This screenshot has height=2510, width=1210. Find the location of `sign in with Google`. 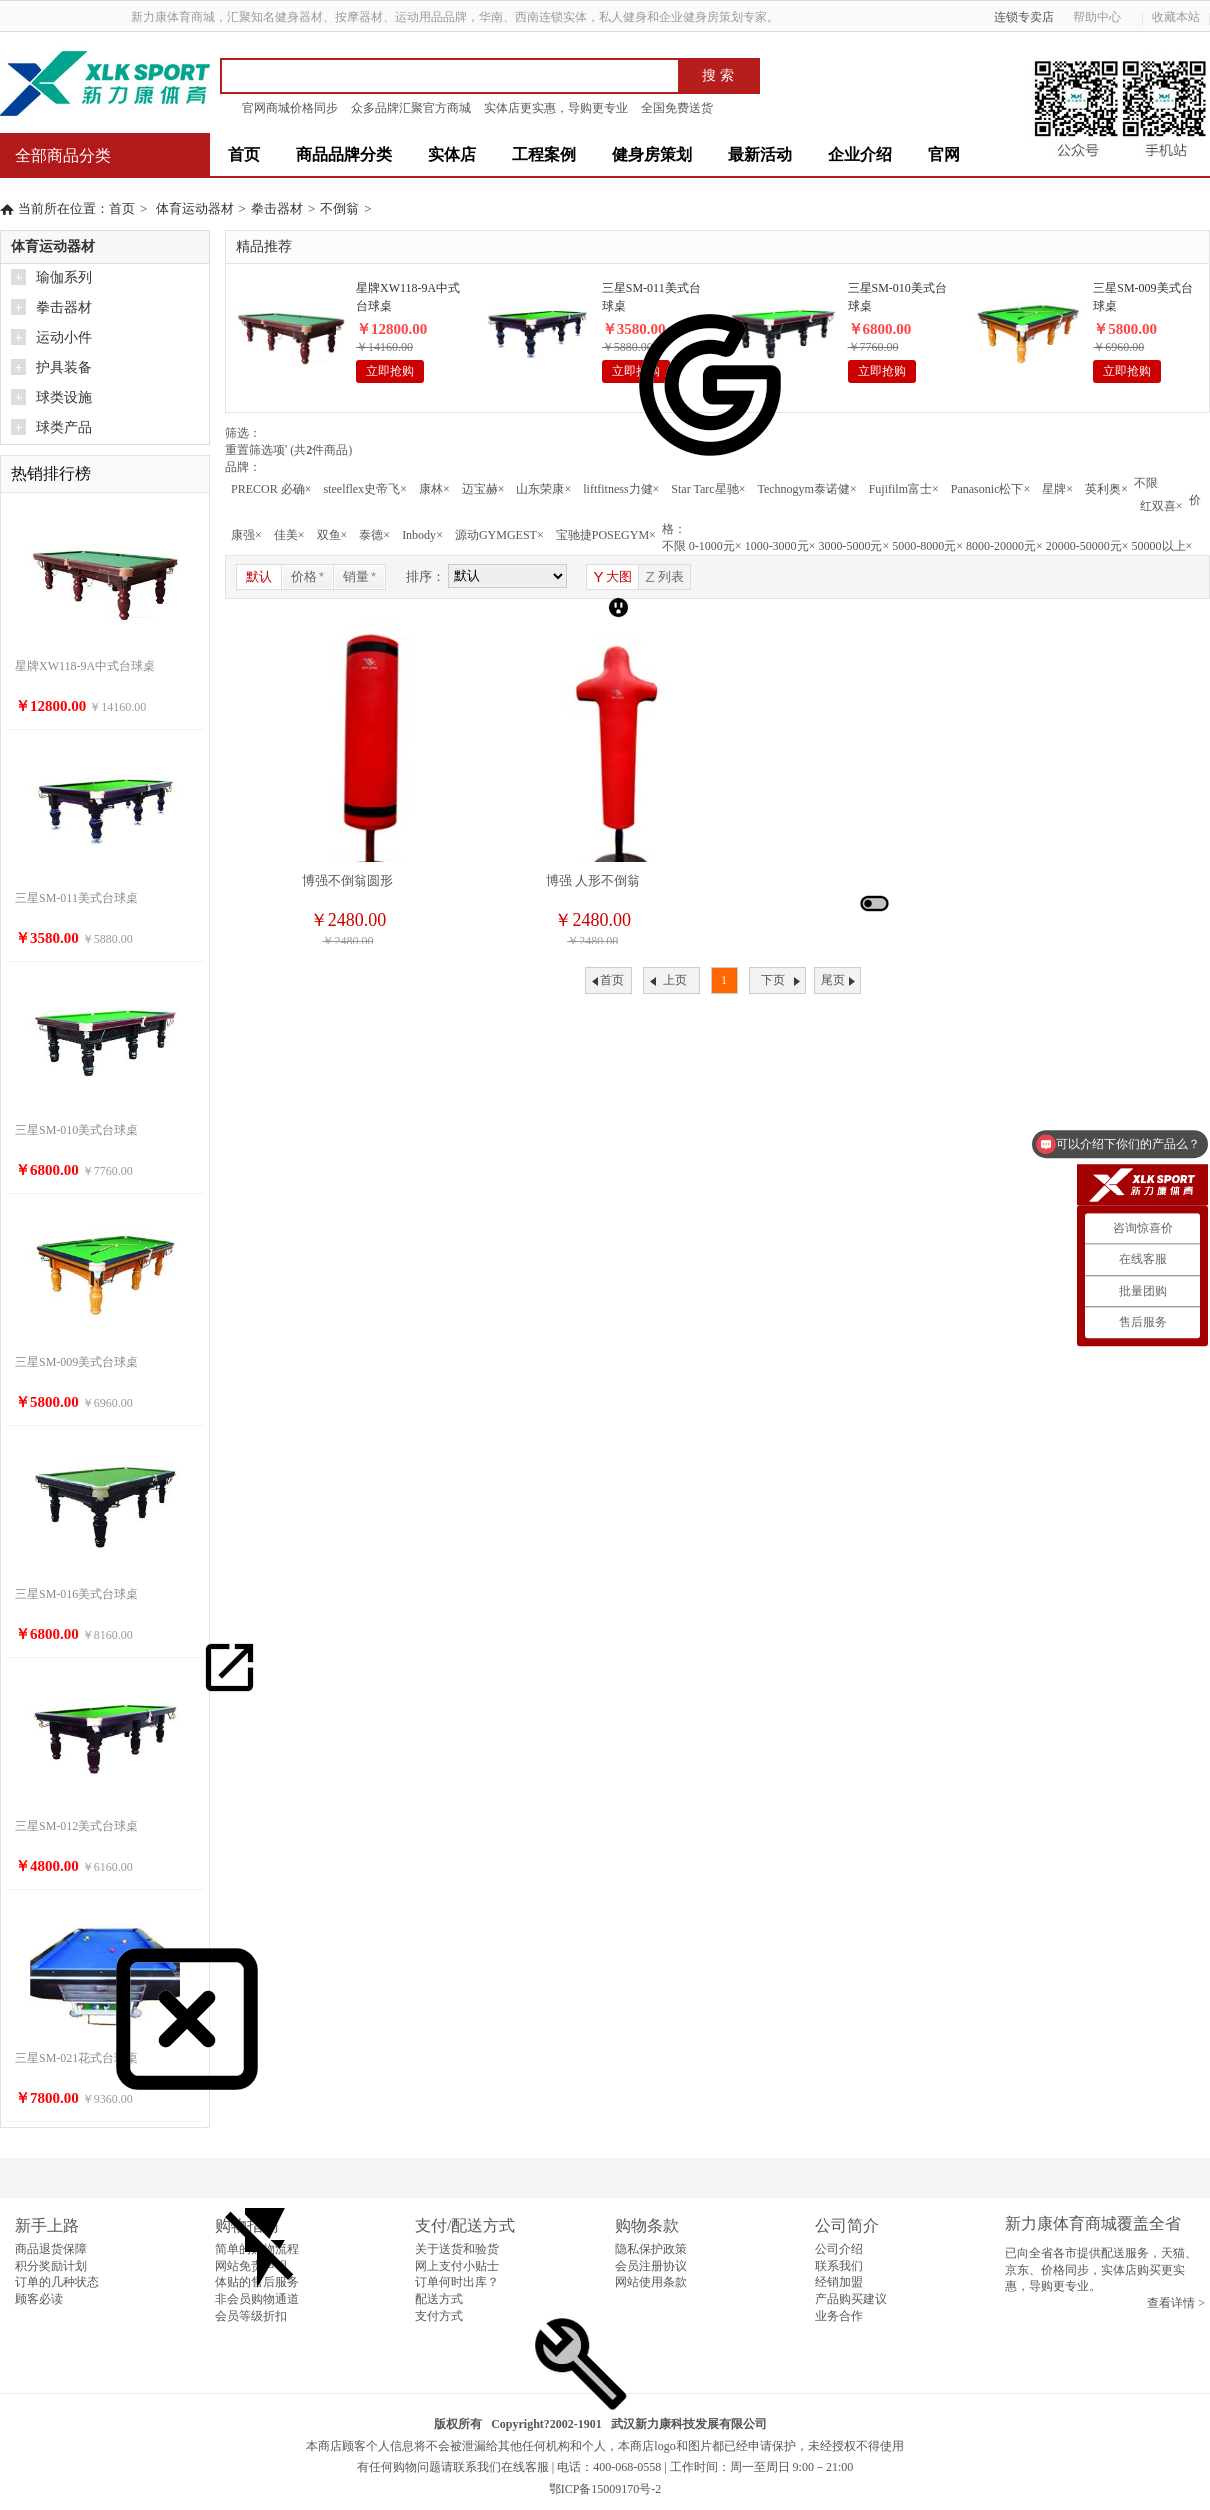

sign in with Google is located at coordinates (710, 385).